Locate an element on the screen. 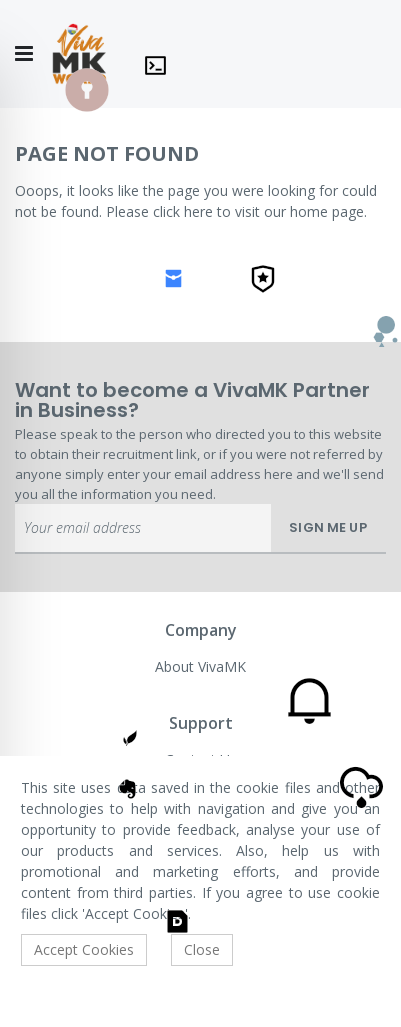 The height and width of the screenshot is (1027, 401). open terminal or command line interface is located at coordinates (155, 65).